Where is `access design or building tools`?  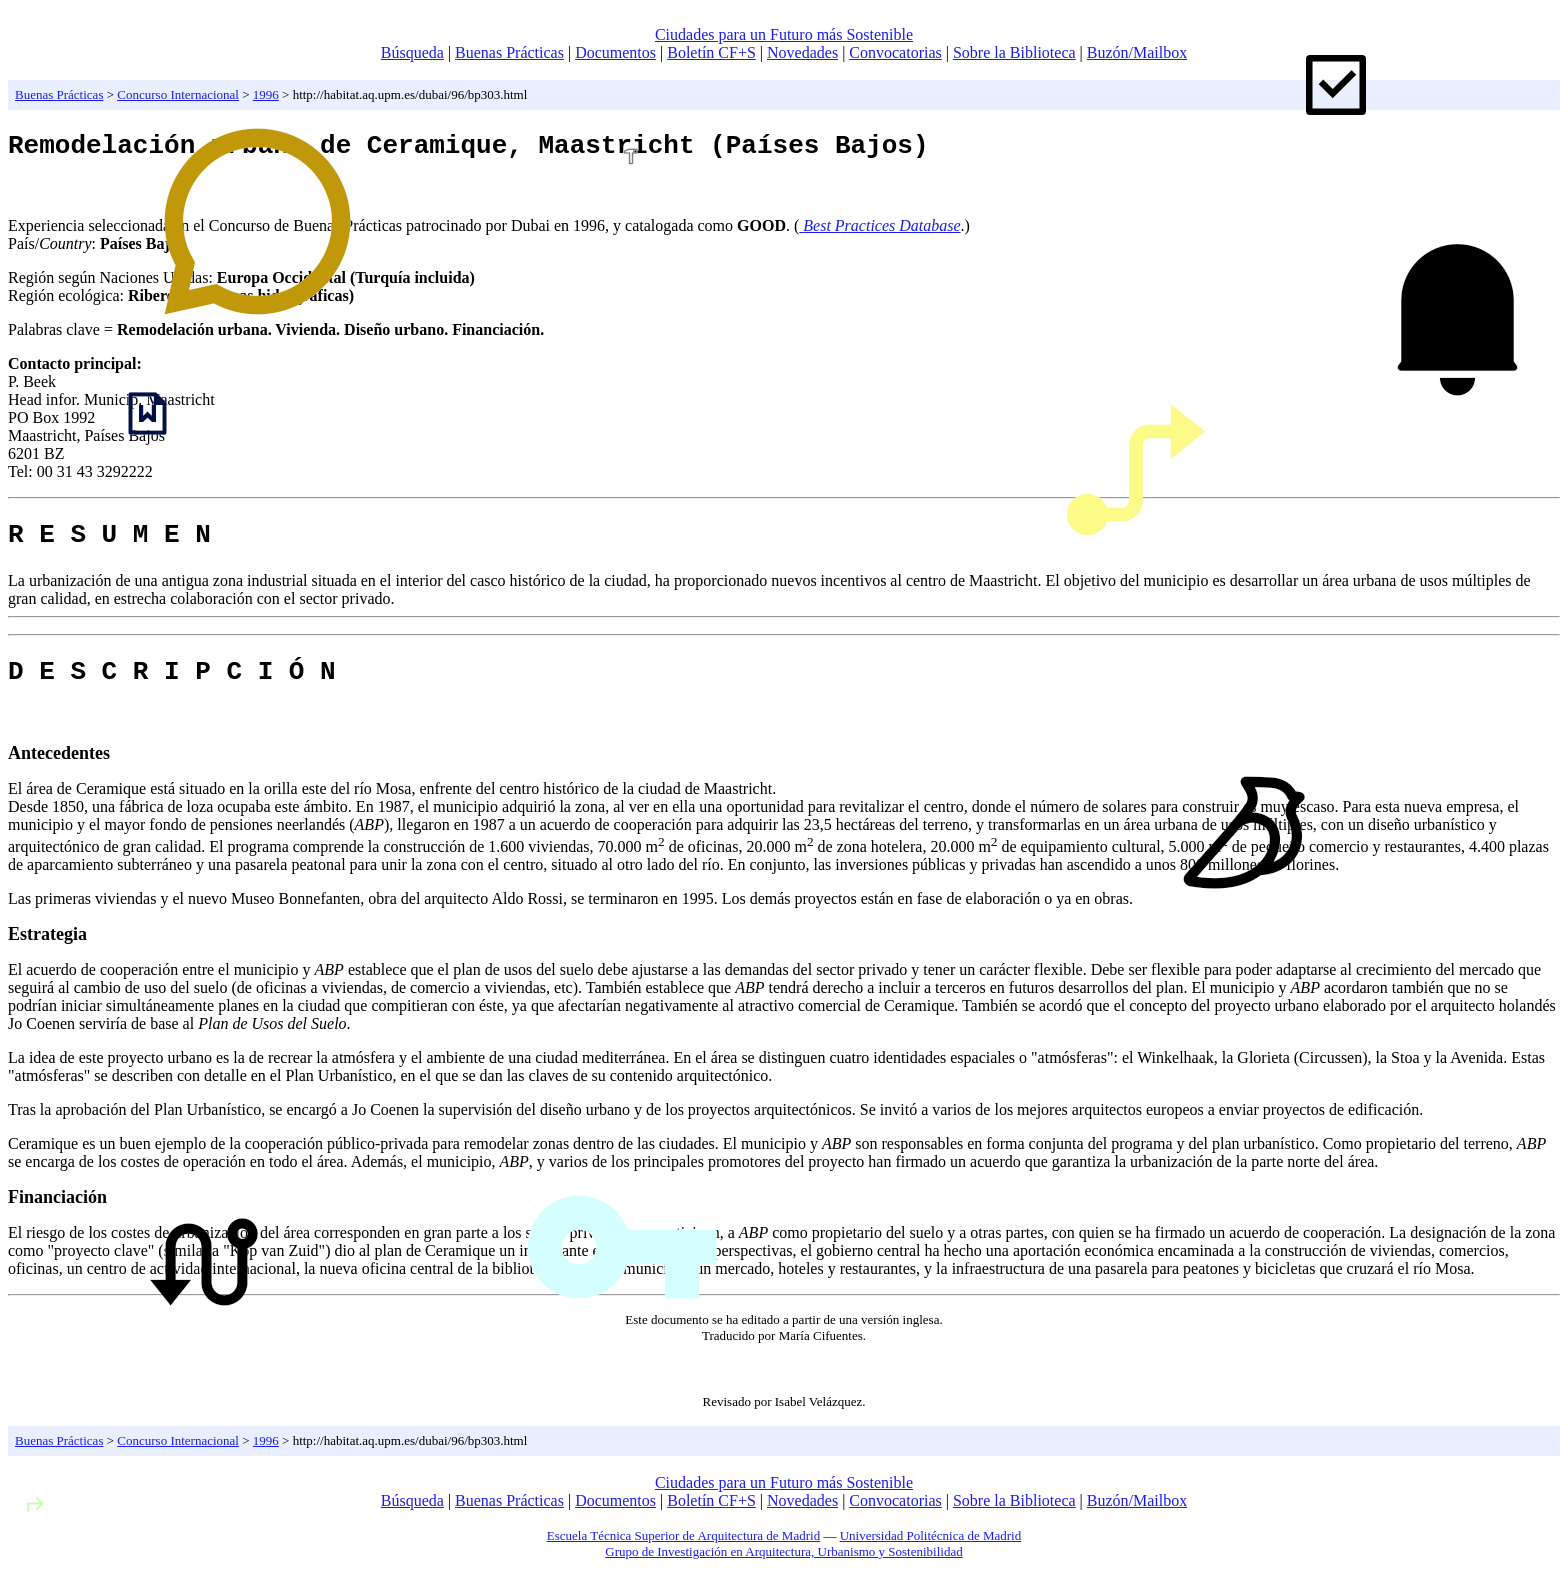
access design or building tools is located at coordinates (631, 156).